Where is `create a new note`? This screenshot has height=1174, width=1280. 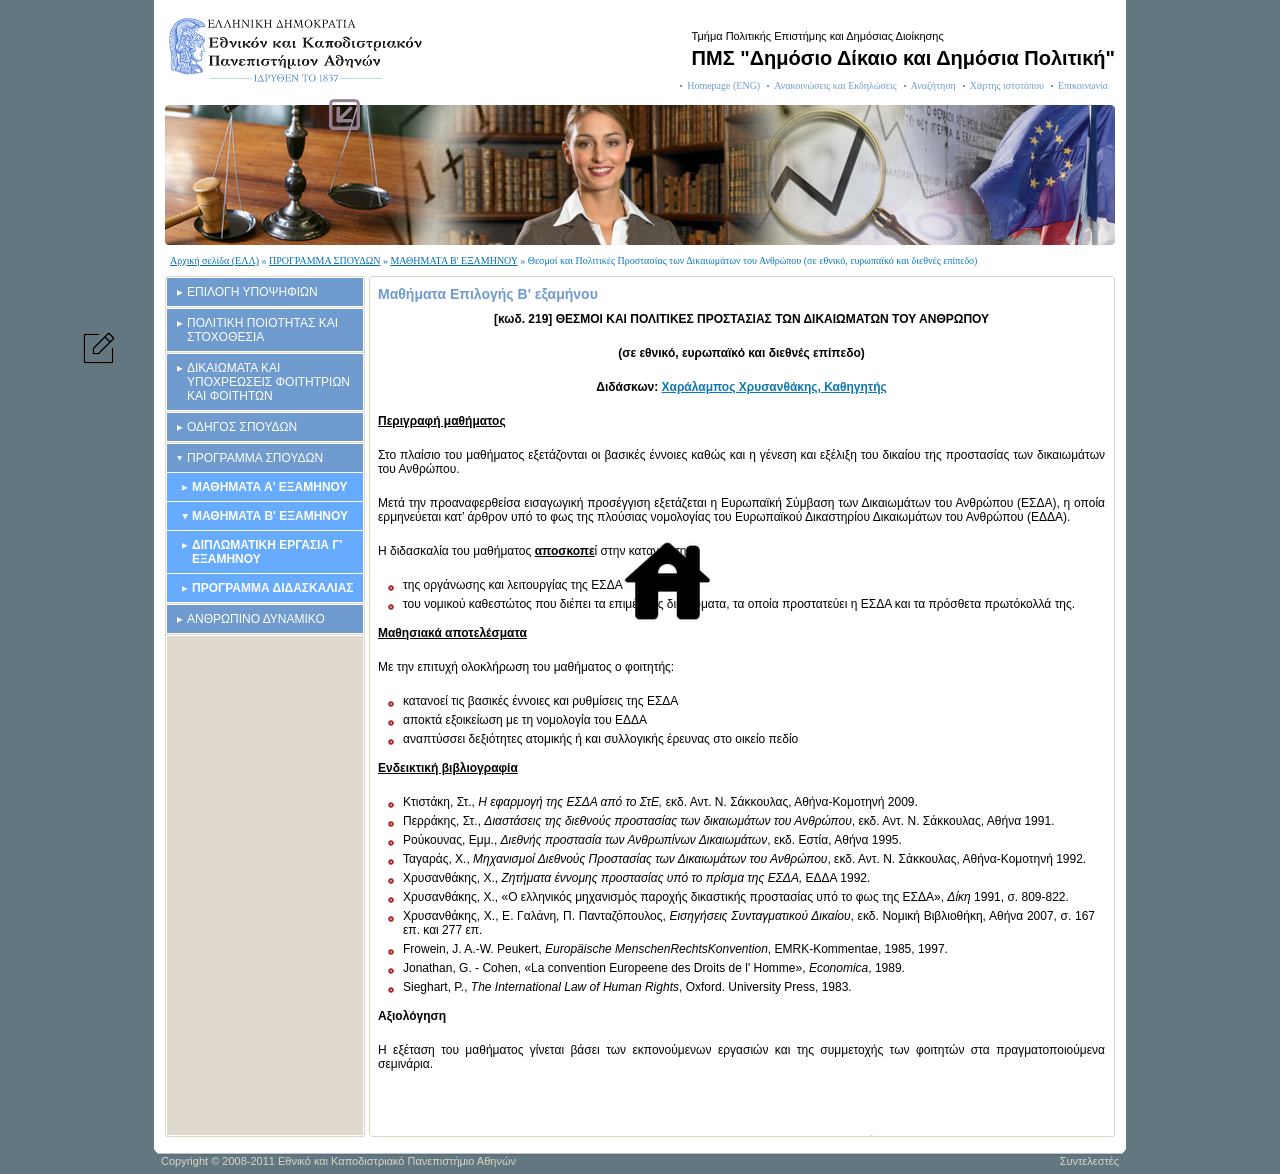 create a new note is located at coordinates (98, 348).